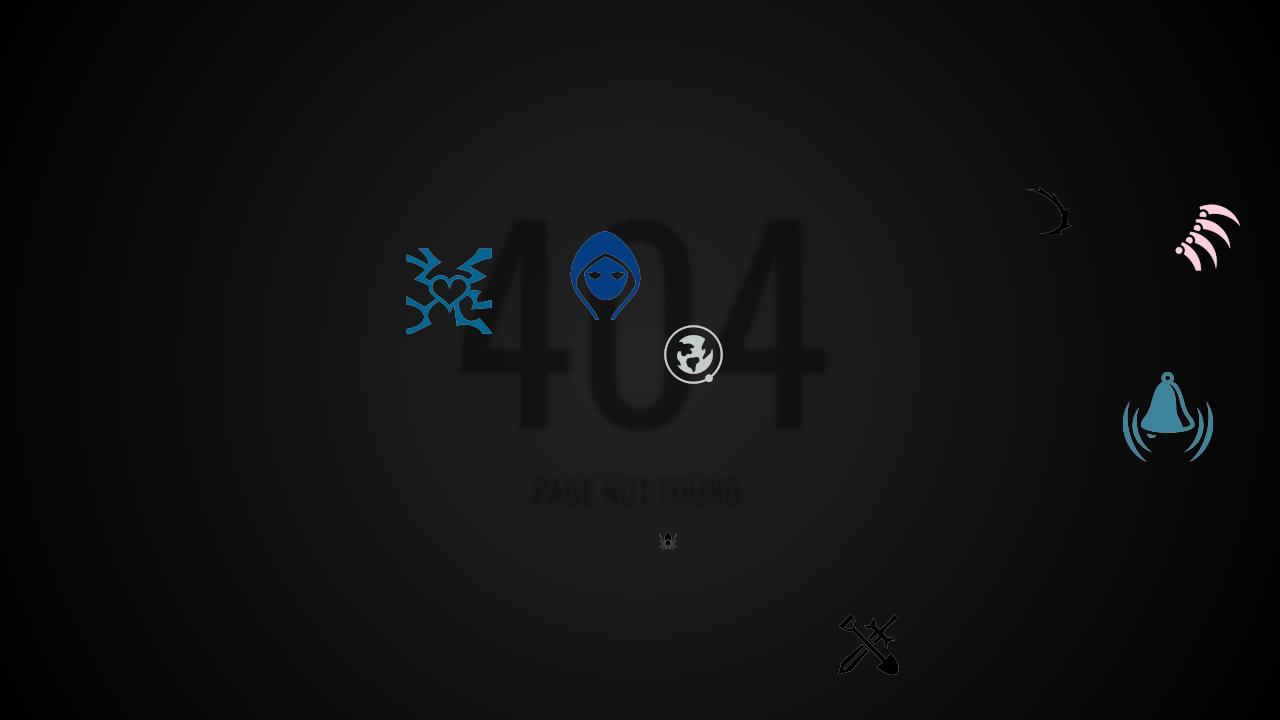 The height and width of the screenshot is (720, 1280). Describe the element at coordinates (605, 275) in the screenshot. I see `select rogue or stealth character class` at that location.